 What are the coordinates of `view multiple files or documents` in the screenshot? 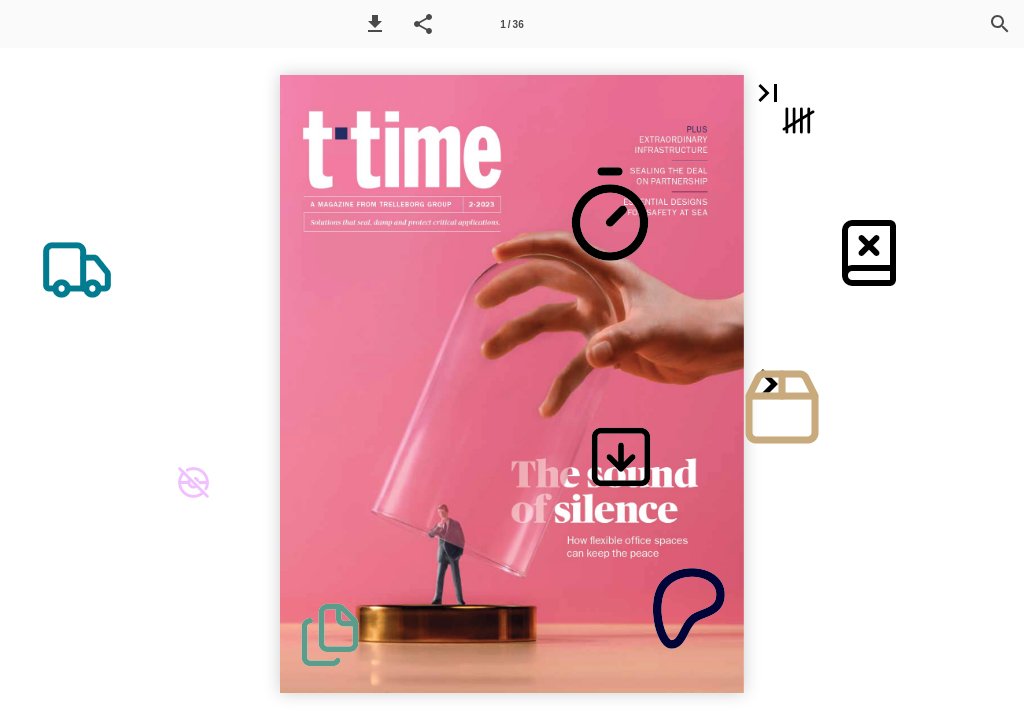 It's located at (330, 635).